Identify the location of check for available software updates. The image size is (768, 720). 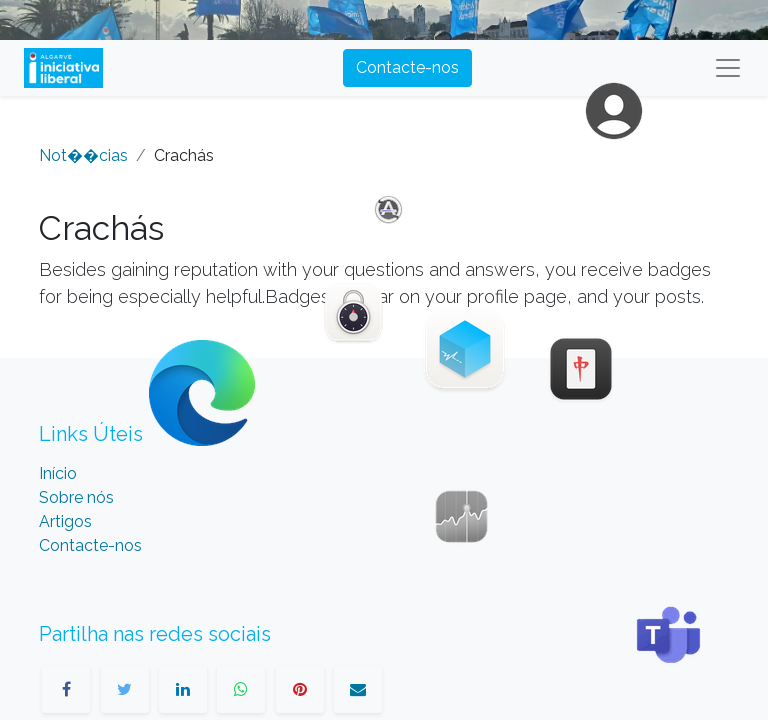
(388, 209).